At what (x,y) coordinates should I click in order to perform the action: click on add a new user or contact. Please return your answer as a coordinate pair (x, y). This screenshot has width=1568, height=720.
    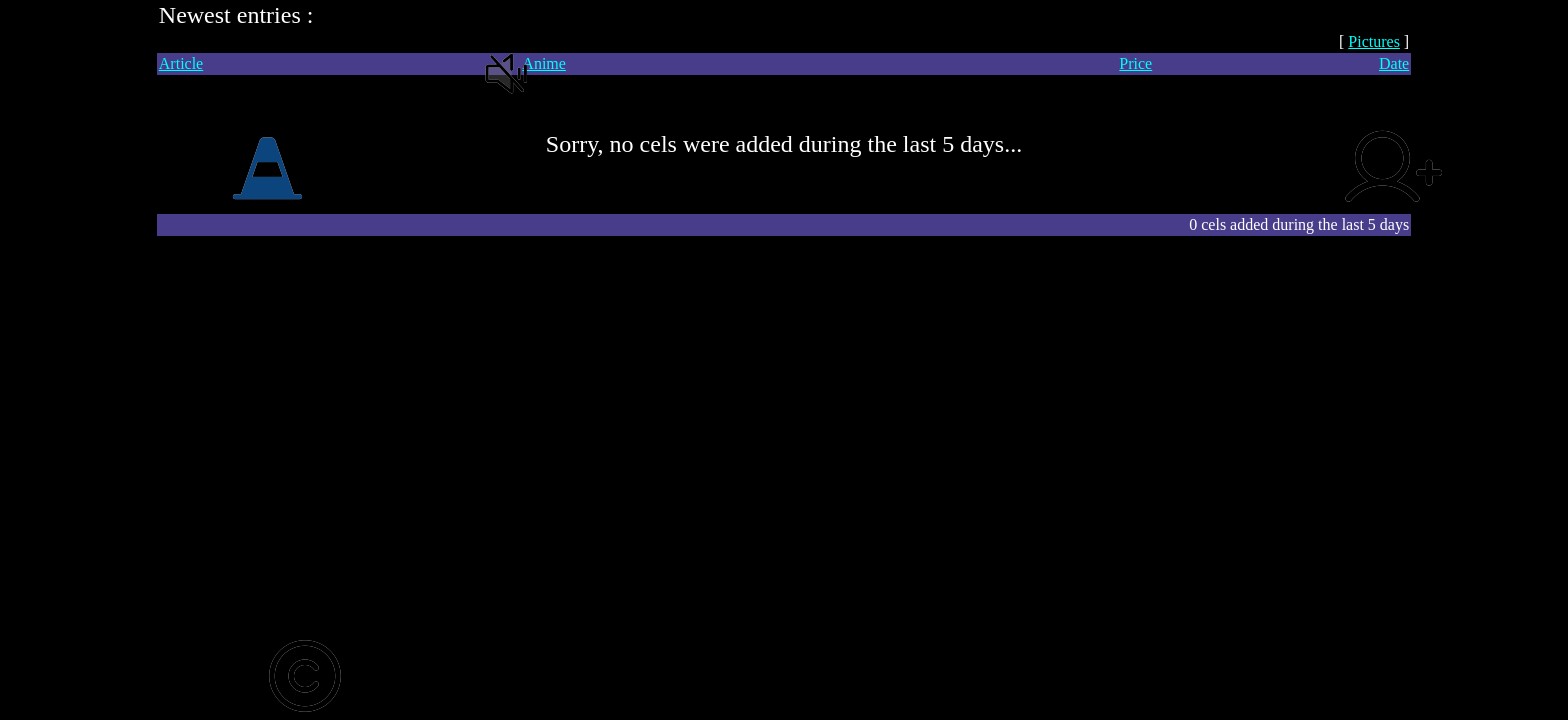
    Looking at the image, I should click on (1390, 169).